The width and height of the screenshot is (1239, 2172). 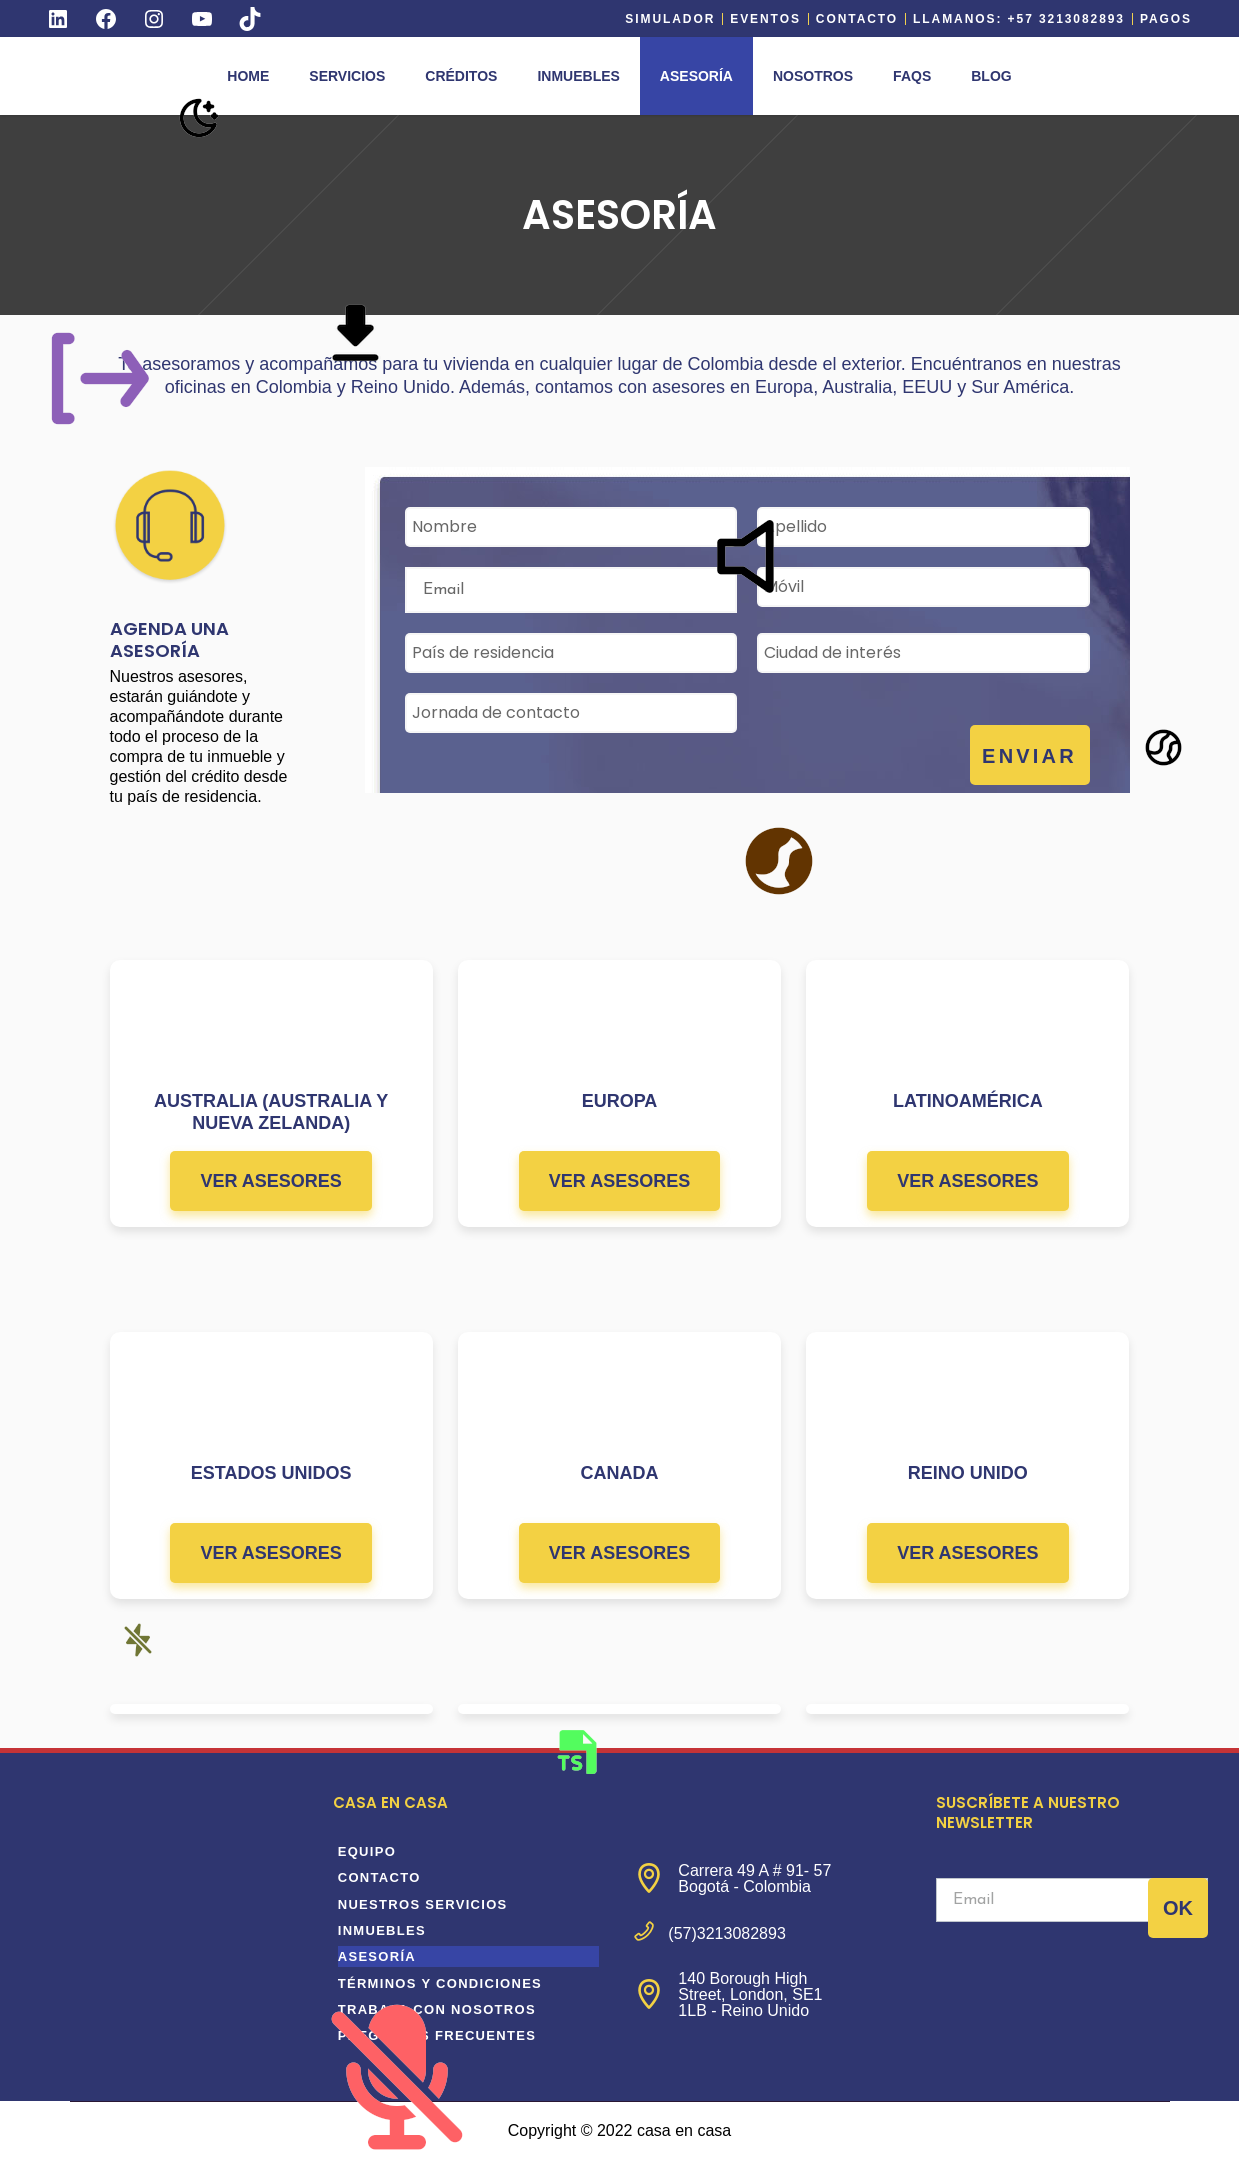 I want to click on toggle dark mode or night theme, so click(x=199, y=118).